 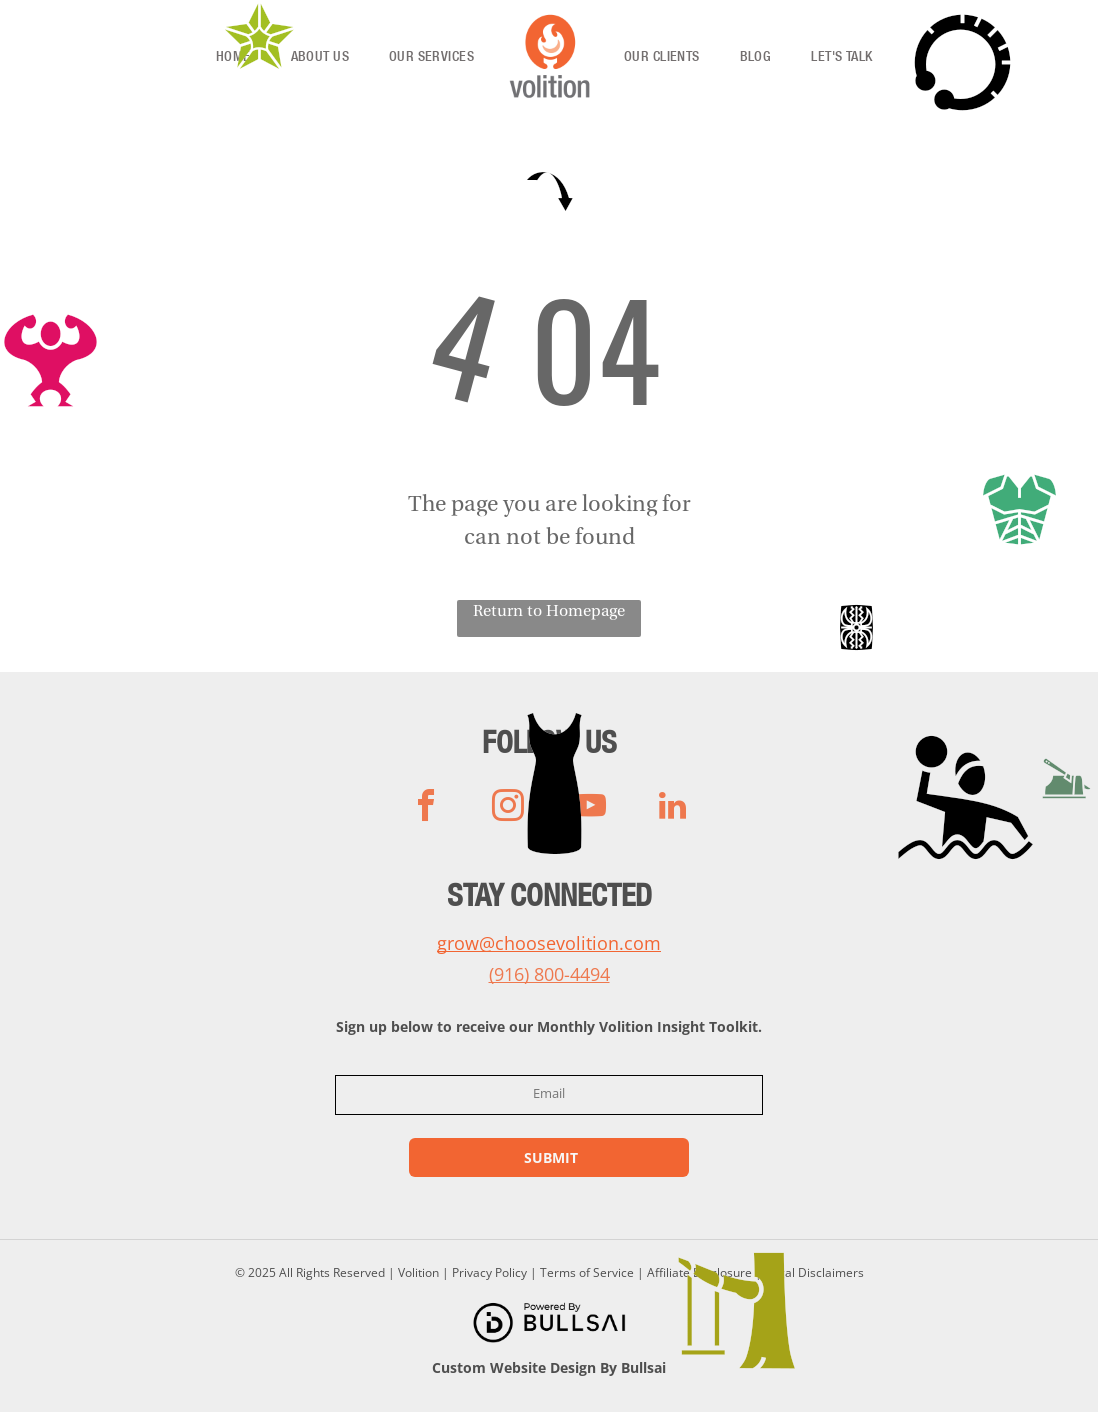 What do you see at coordinates (962, 62) in the screenshot?
I see `view performance or speed metrics` at bounding box center [962, 62].